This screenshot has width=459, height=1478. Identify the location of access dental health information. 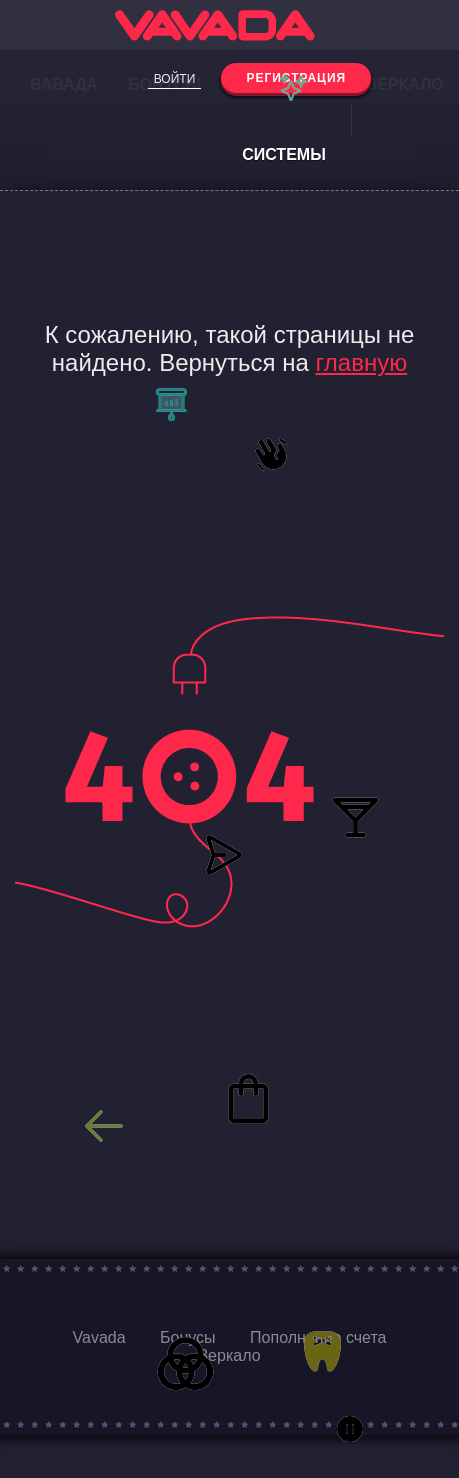
(322, 1351).